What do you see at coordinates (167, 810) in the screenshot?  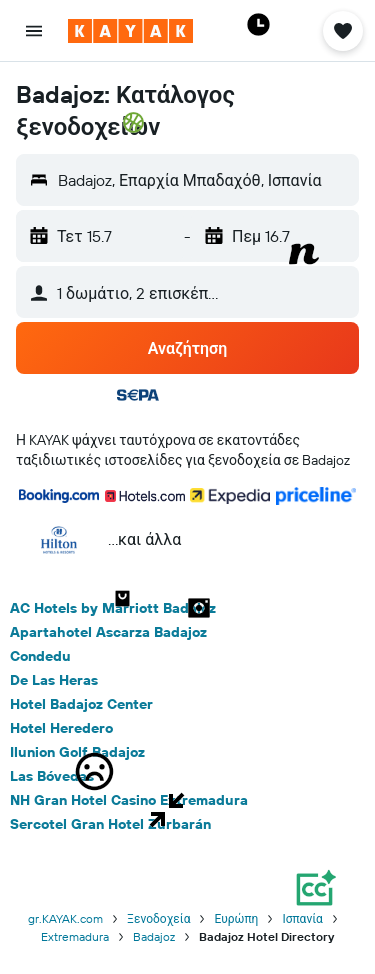 I see `collapse or minimize expanded content` at bounding box center [167, 810].